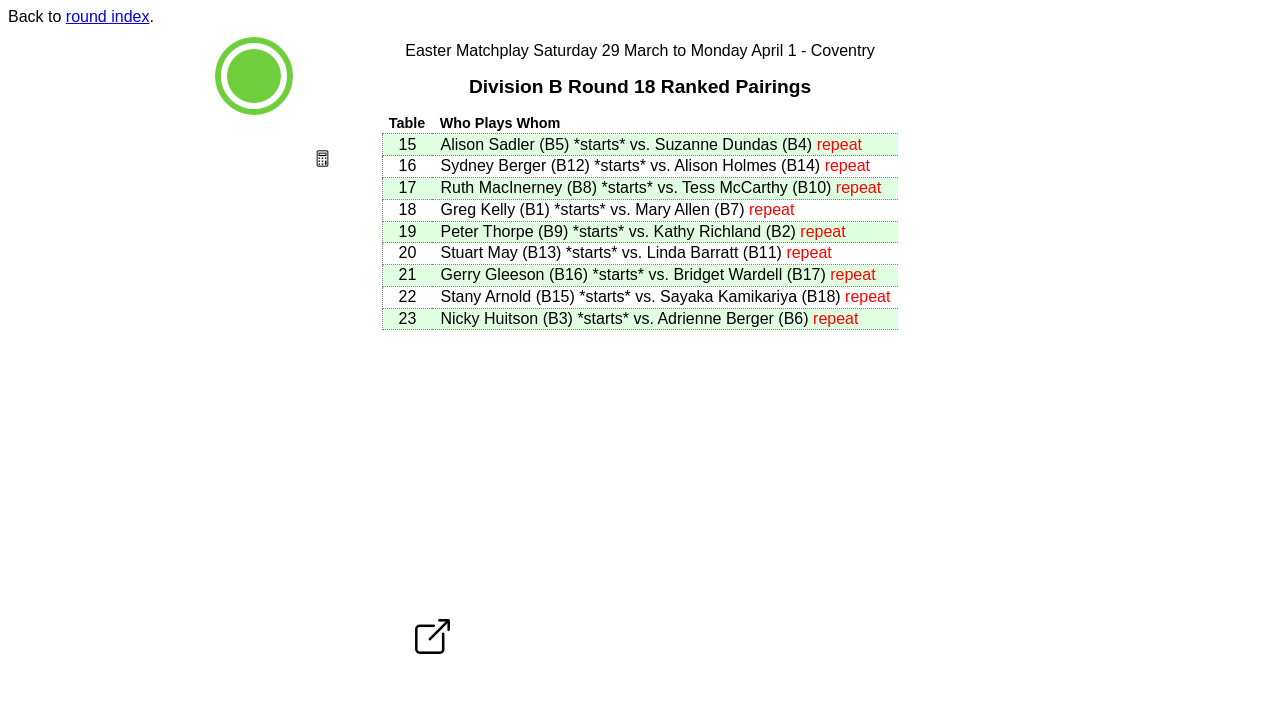 The height and width of the screenshot is (720, 1280). I want to click on open the calculator app, so click(322, 158).